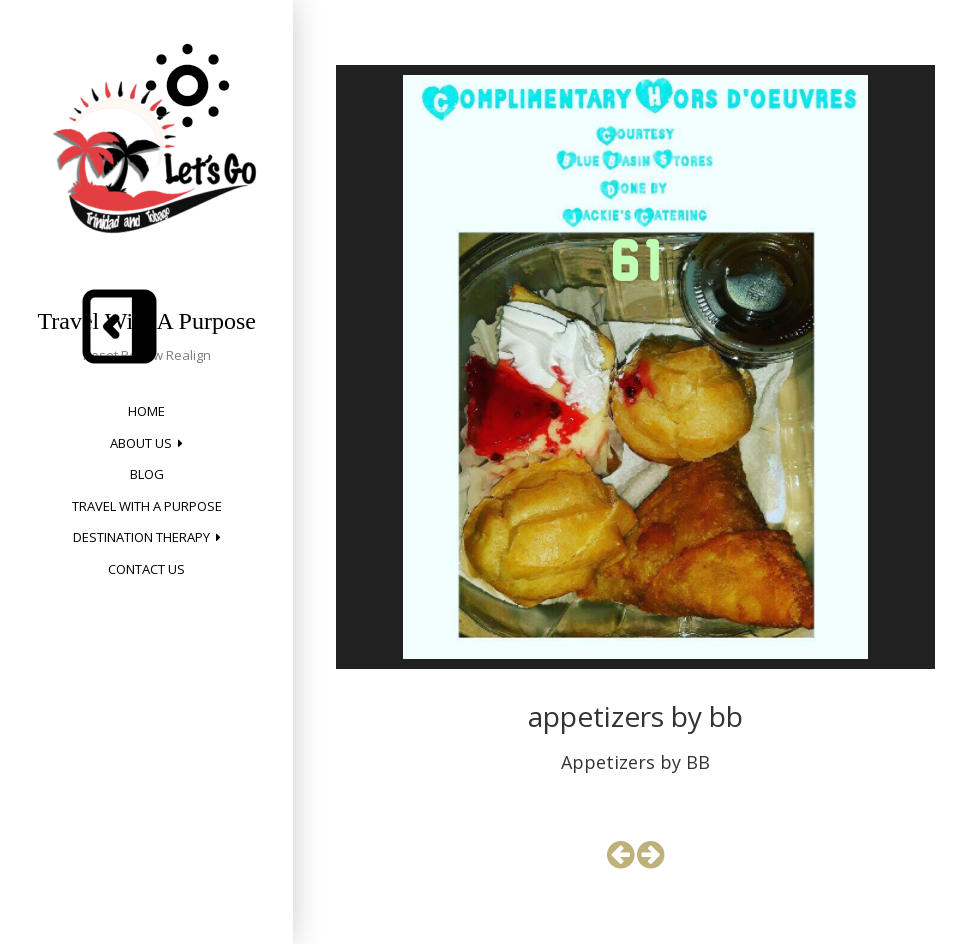 This screenshot has width=978, height=944. Describe the element at coordinates (187, 85) in the screenshot. I see `decrease screen brightness` at that location.